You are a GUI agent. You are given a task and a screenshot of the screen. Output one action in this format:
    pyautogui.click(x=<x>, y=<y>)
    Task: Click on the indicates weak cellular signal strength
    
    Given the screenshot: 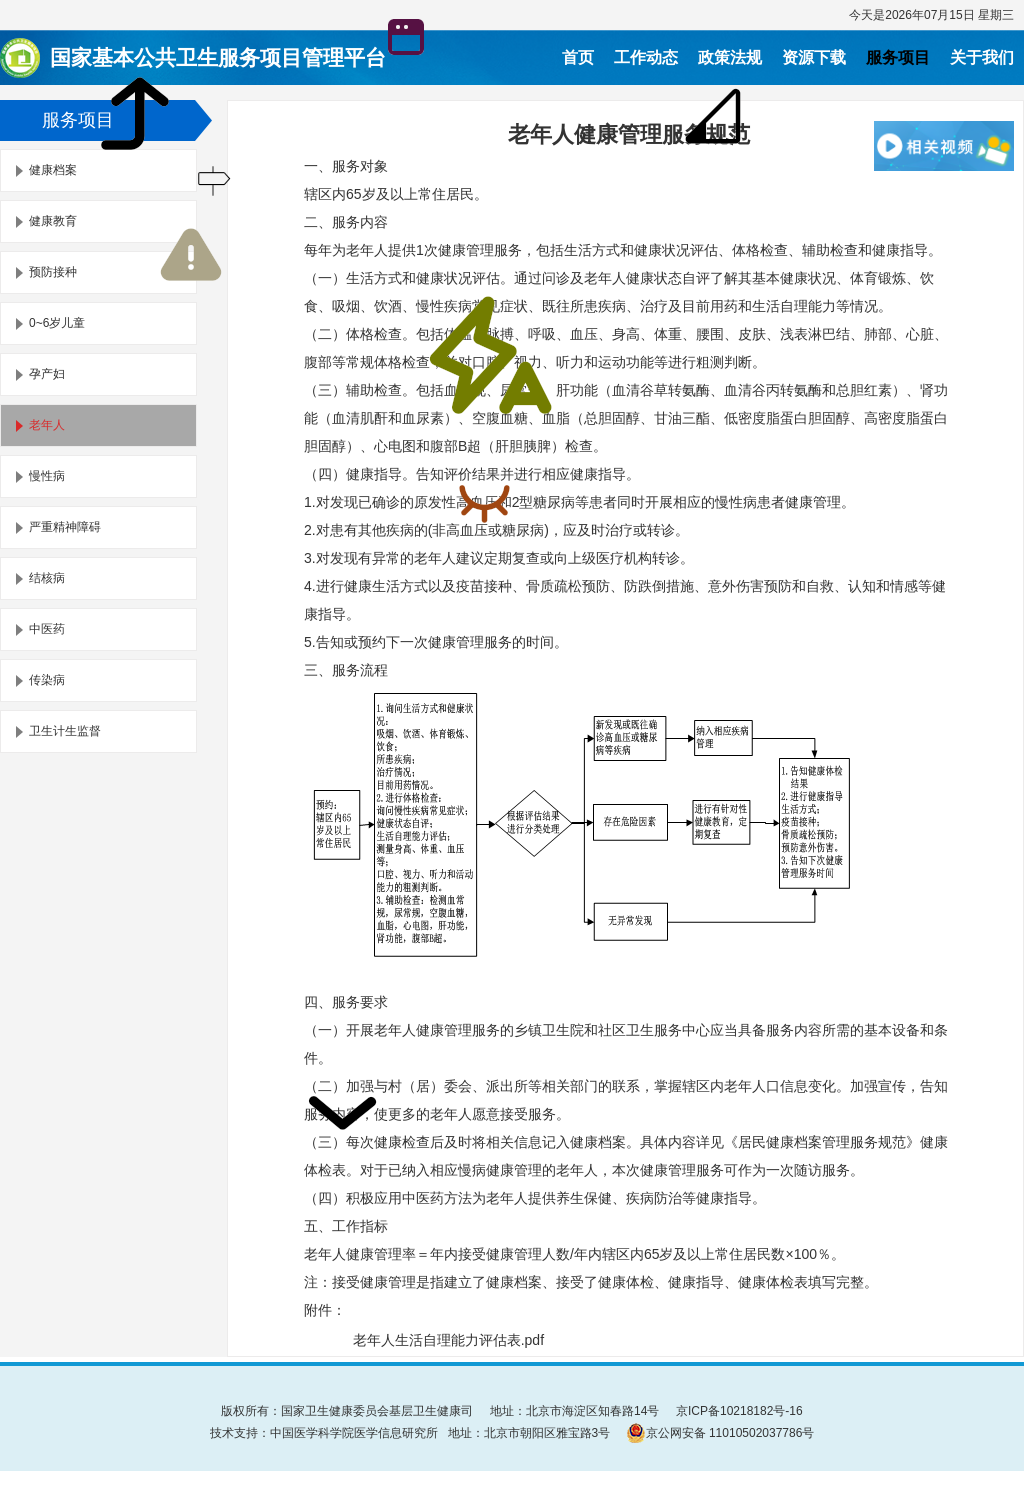 What is the action you would take?
    pyautogui.click(x=717, y=118)
    